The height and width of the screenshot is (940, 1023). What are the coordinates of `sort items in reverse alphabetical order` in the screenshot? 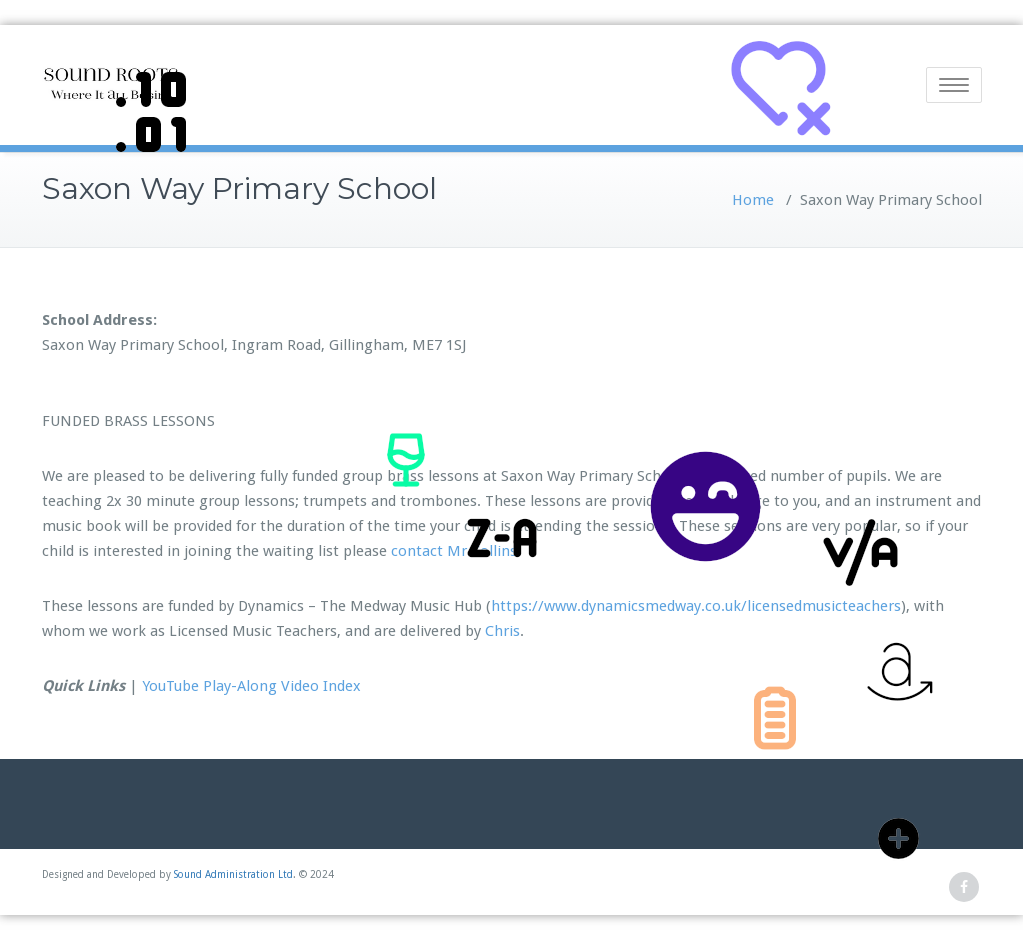 It's located at (502, 538).